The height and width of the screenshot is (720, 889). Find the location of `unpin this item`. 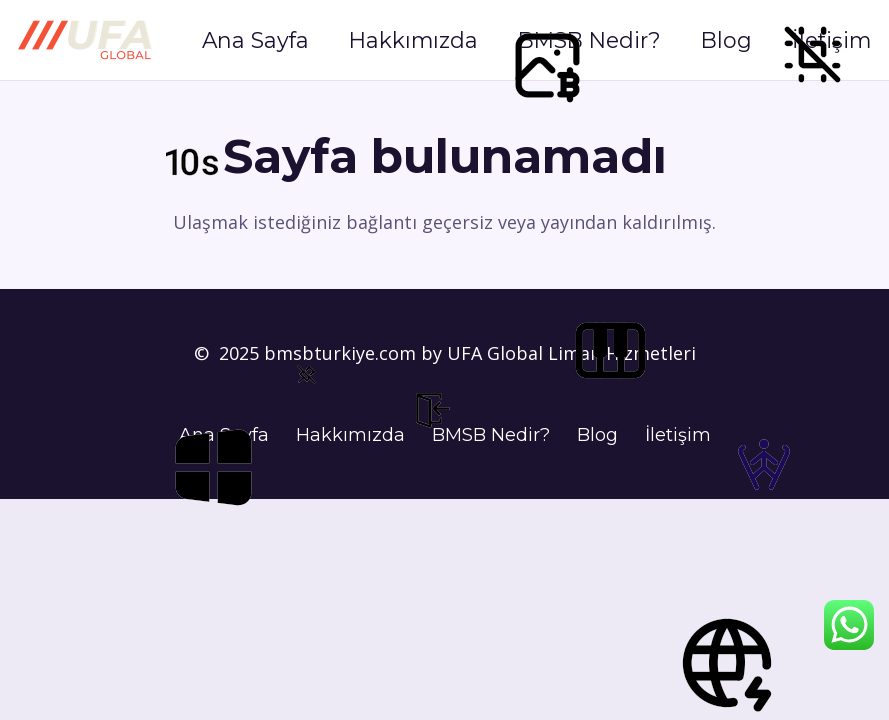

unpin this item is located at coordinates (306, 374).